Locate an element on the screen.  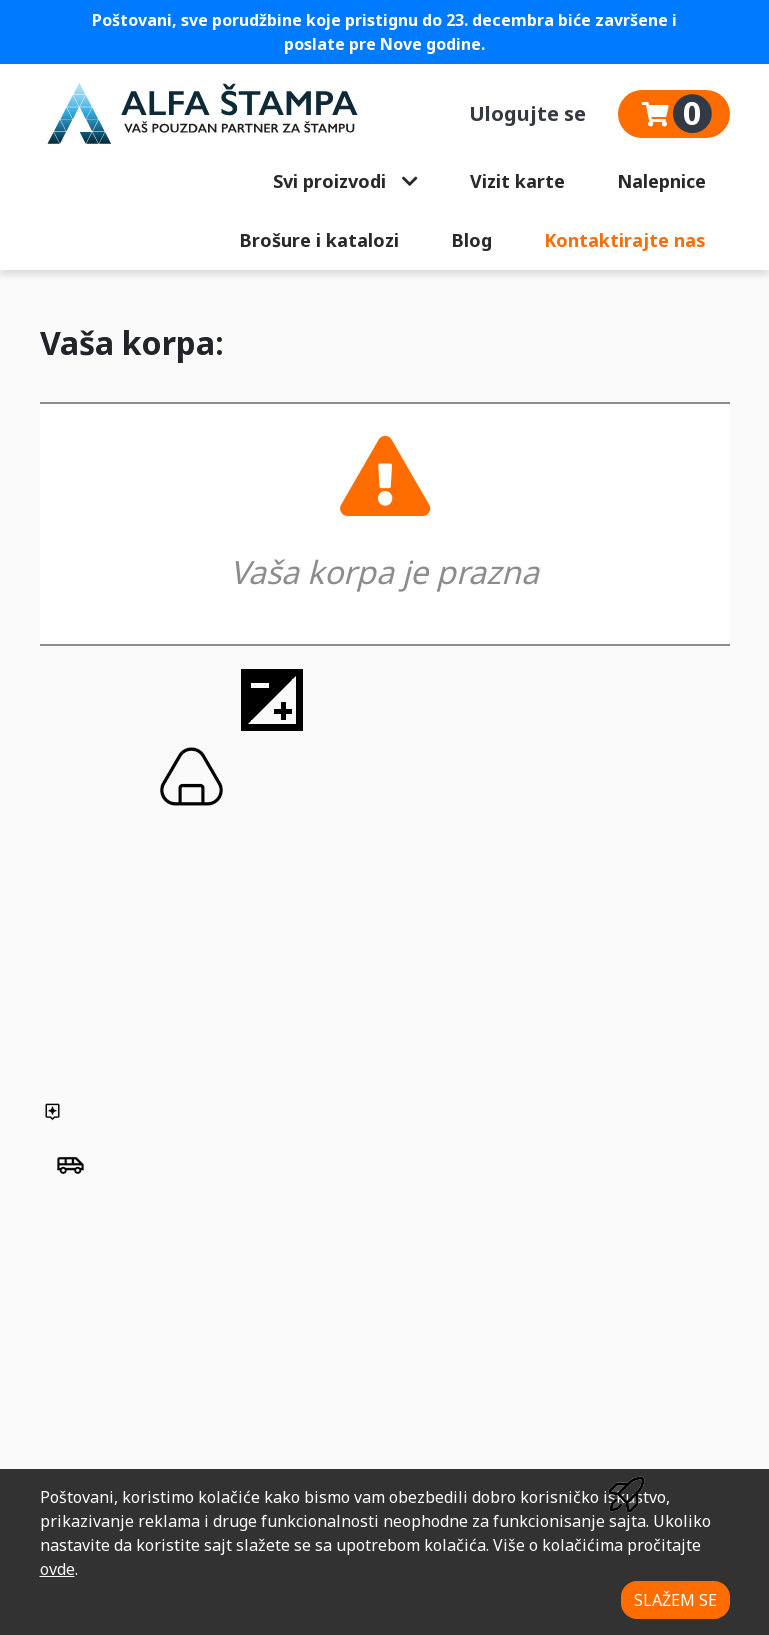
access airport shuttle services is located at coordinates (70, 1165).